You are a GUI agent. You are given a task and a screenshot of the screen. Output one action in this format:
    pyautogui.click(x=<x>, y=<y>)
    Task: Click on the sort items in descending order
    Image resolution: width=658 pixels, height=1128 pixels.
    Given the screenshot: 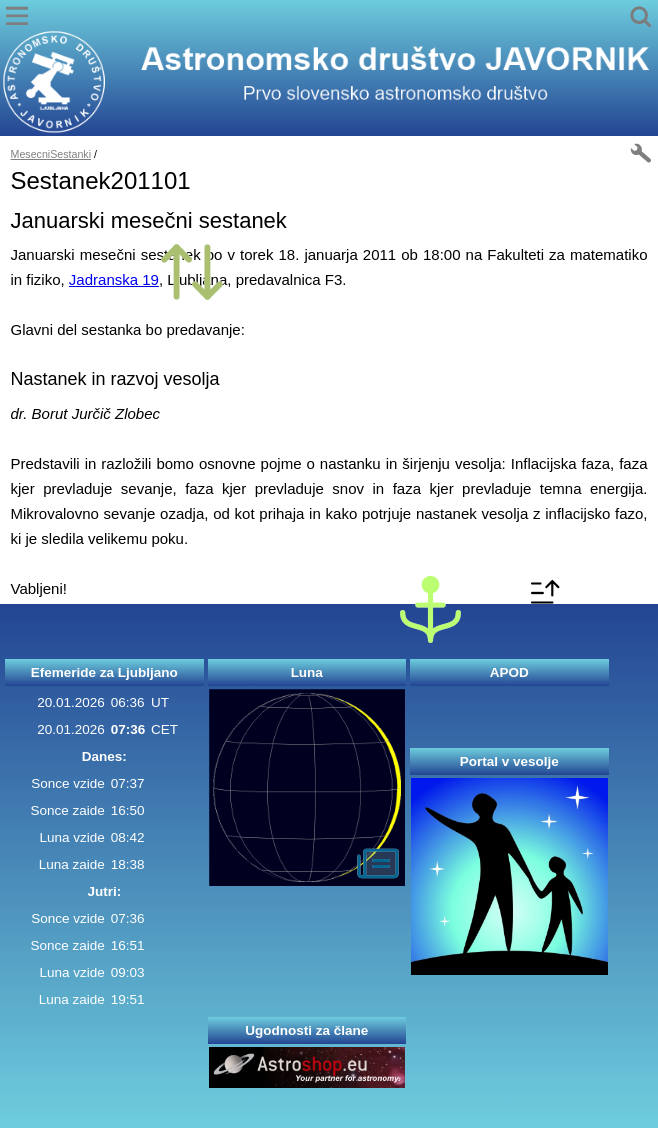 What is the action you would take?
    pyautogui.click(x=544, y=593)
    